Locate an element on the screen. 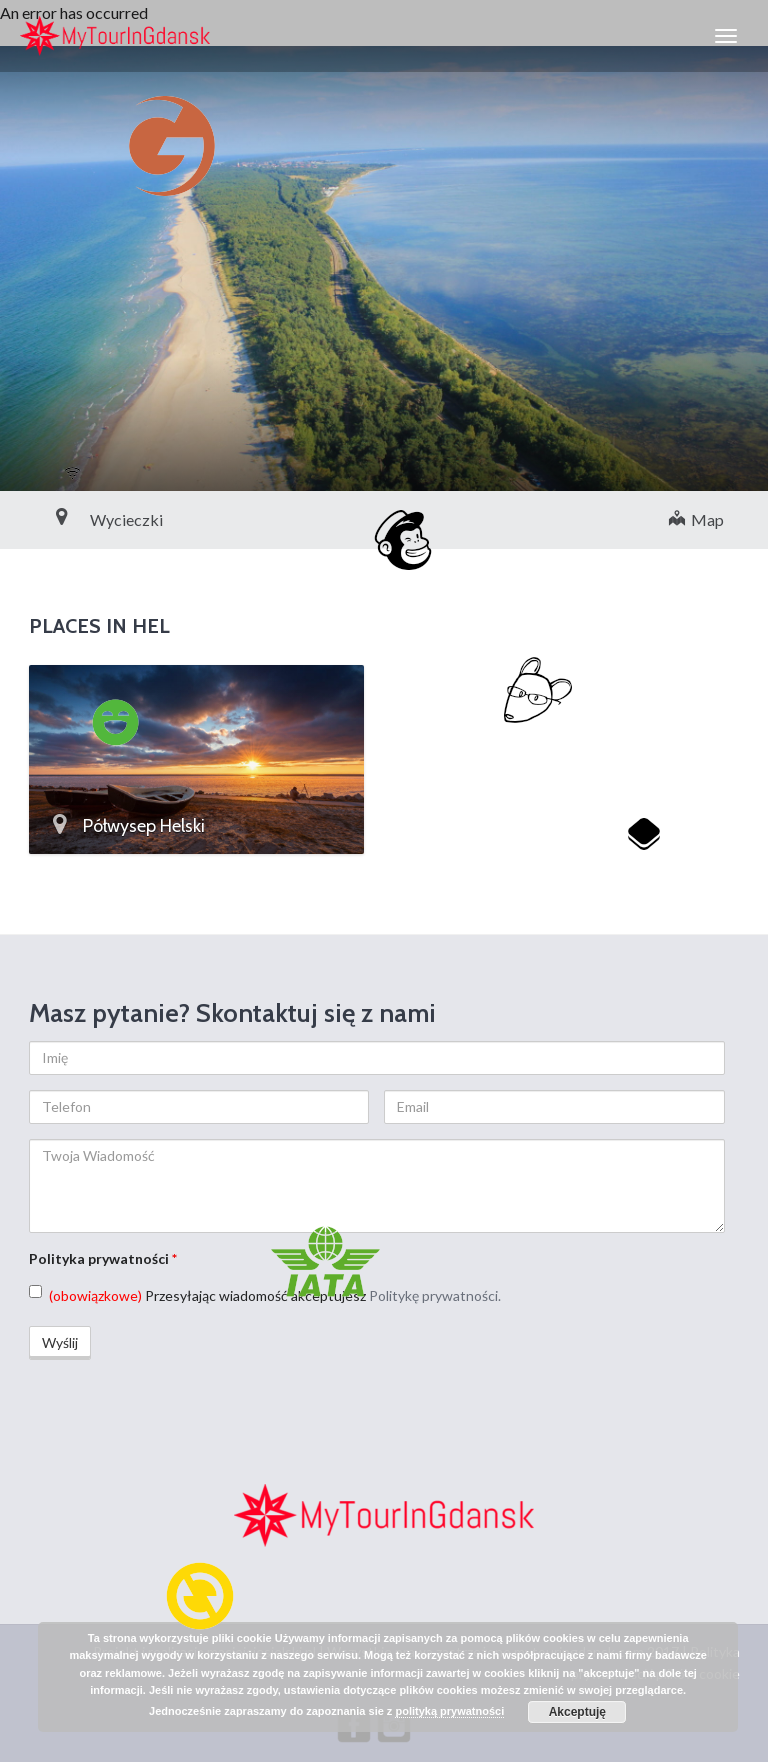 This screenshot has height=1762, width=768. openlayers mapping library logo is located at coordinates (644, 834).